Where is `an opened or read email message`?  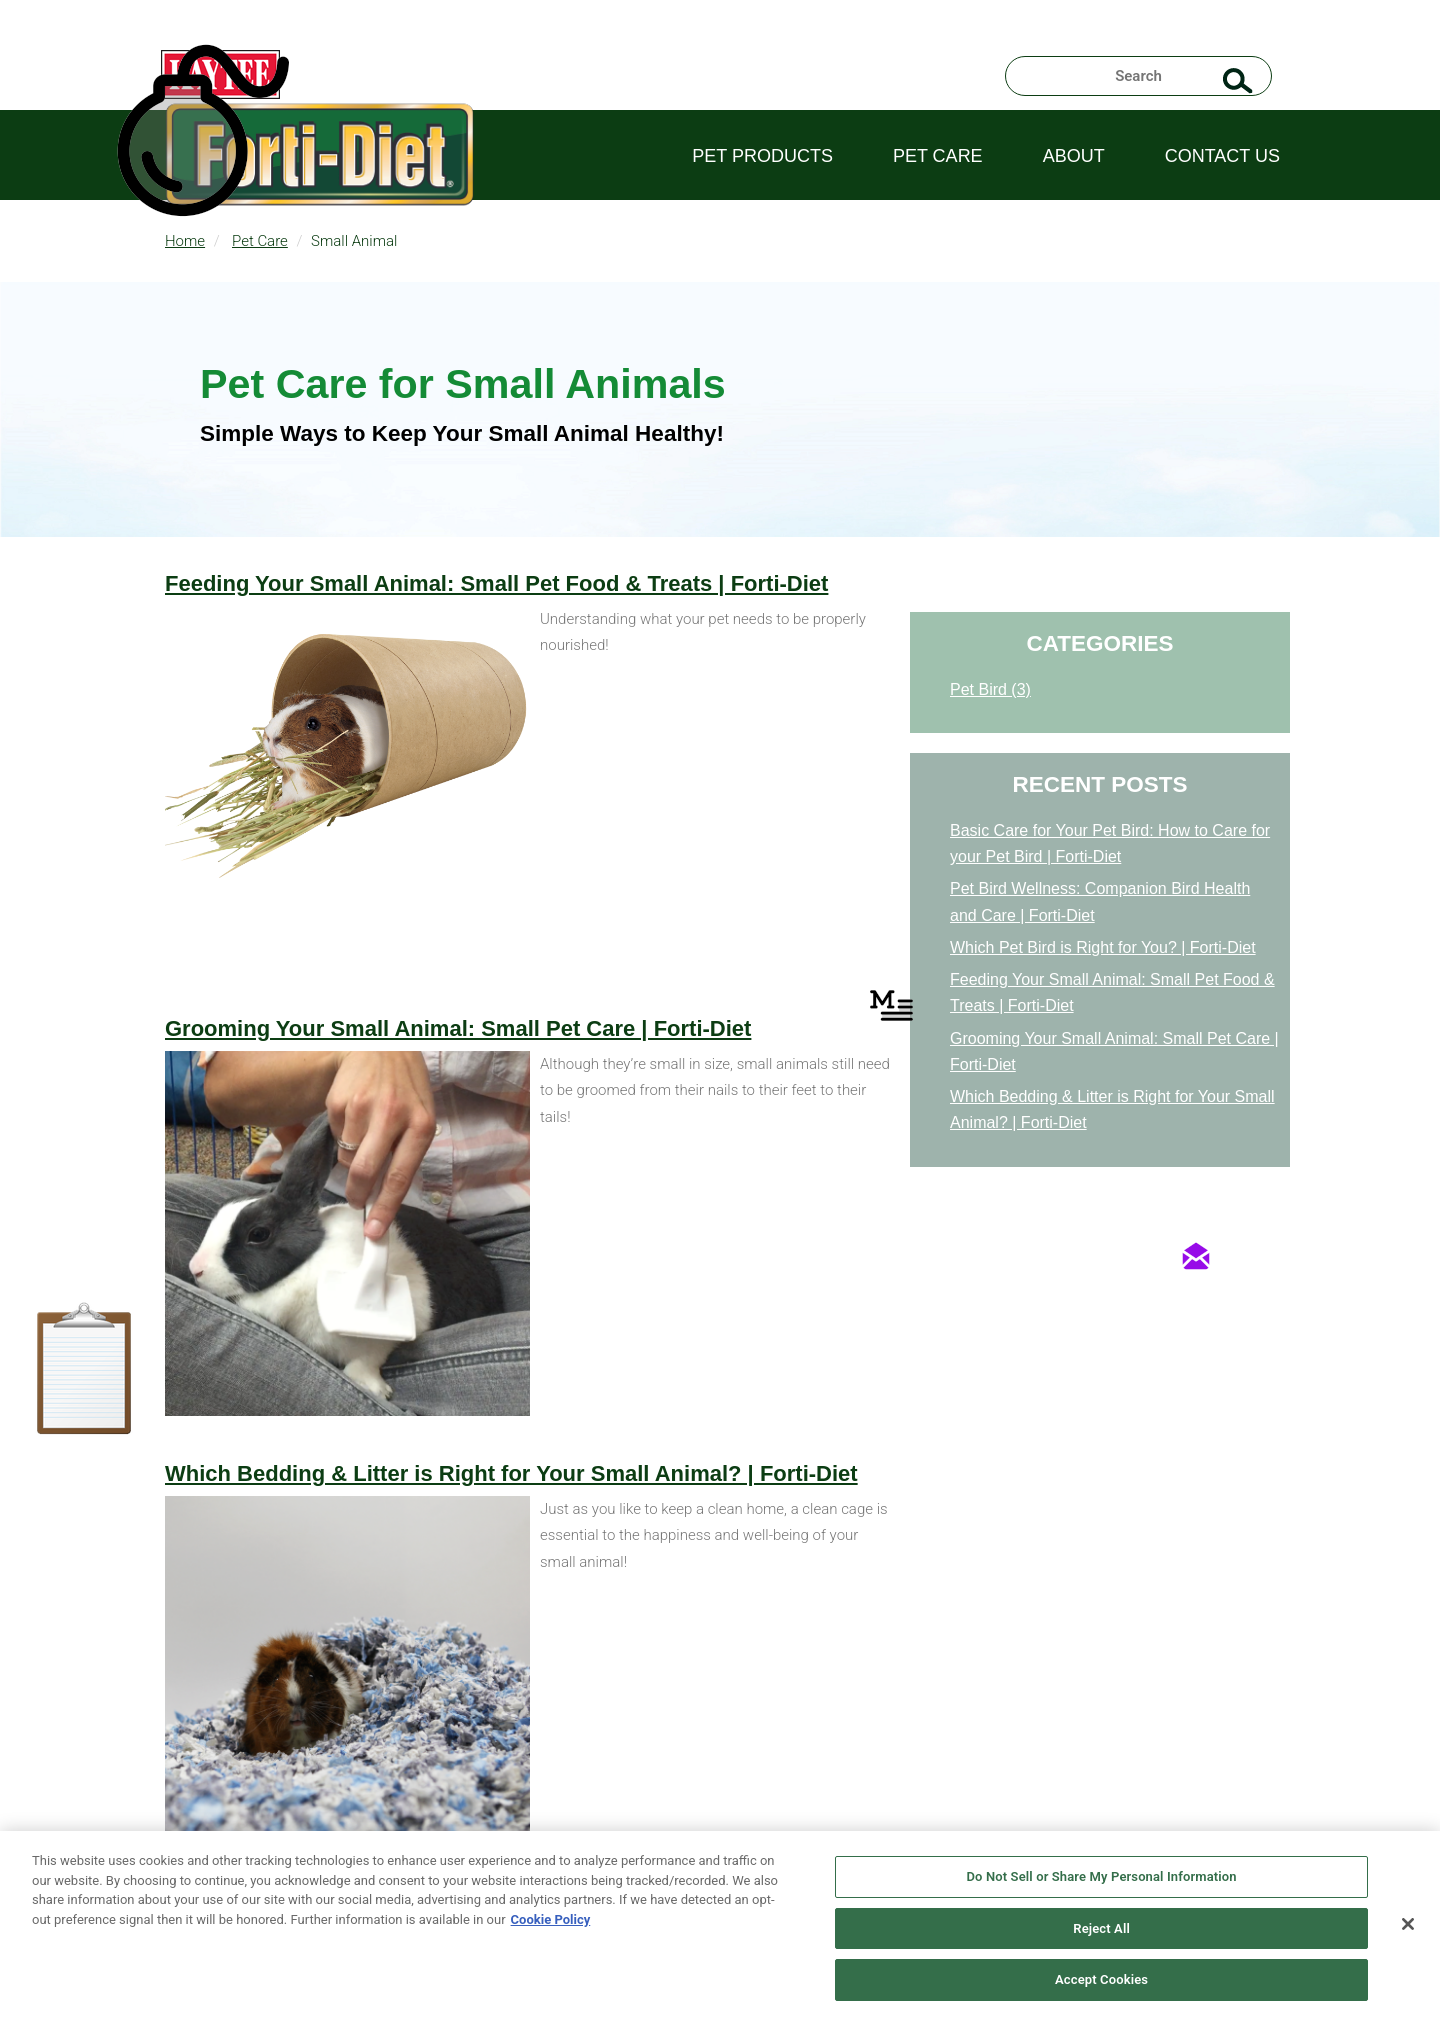 an opened or read email message is located at coordinates (1196, 1256).